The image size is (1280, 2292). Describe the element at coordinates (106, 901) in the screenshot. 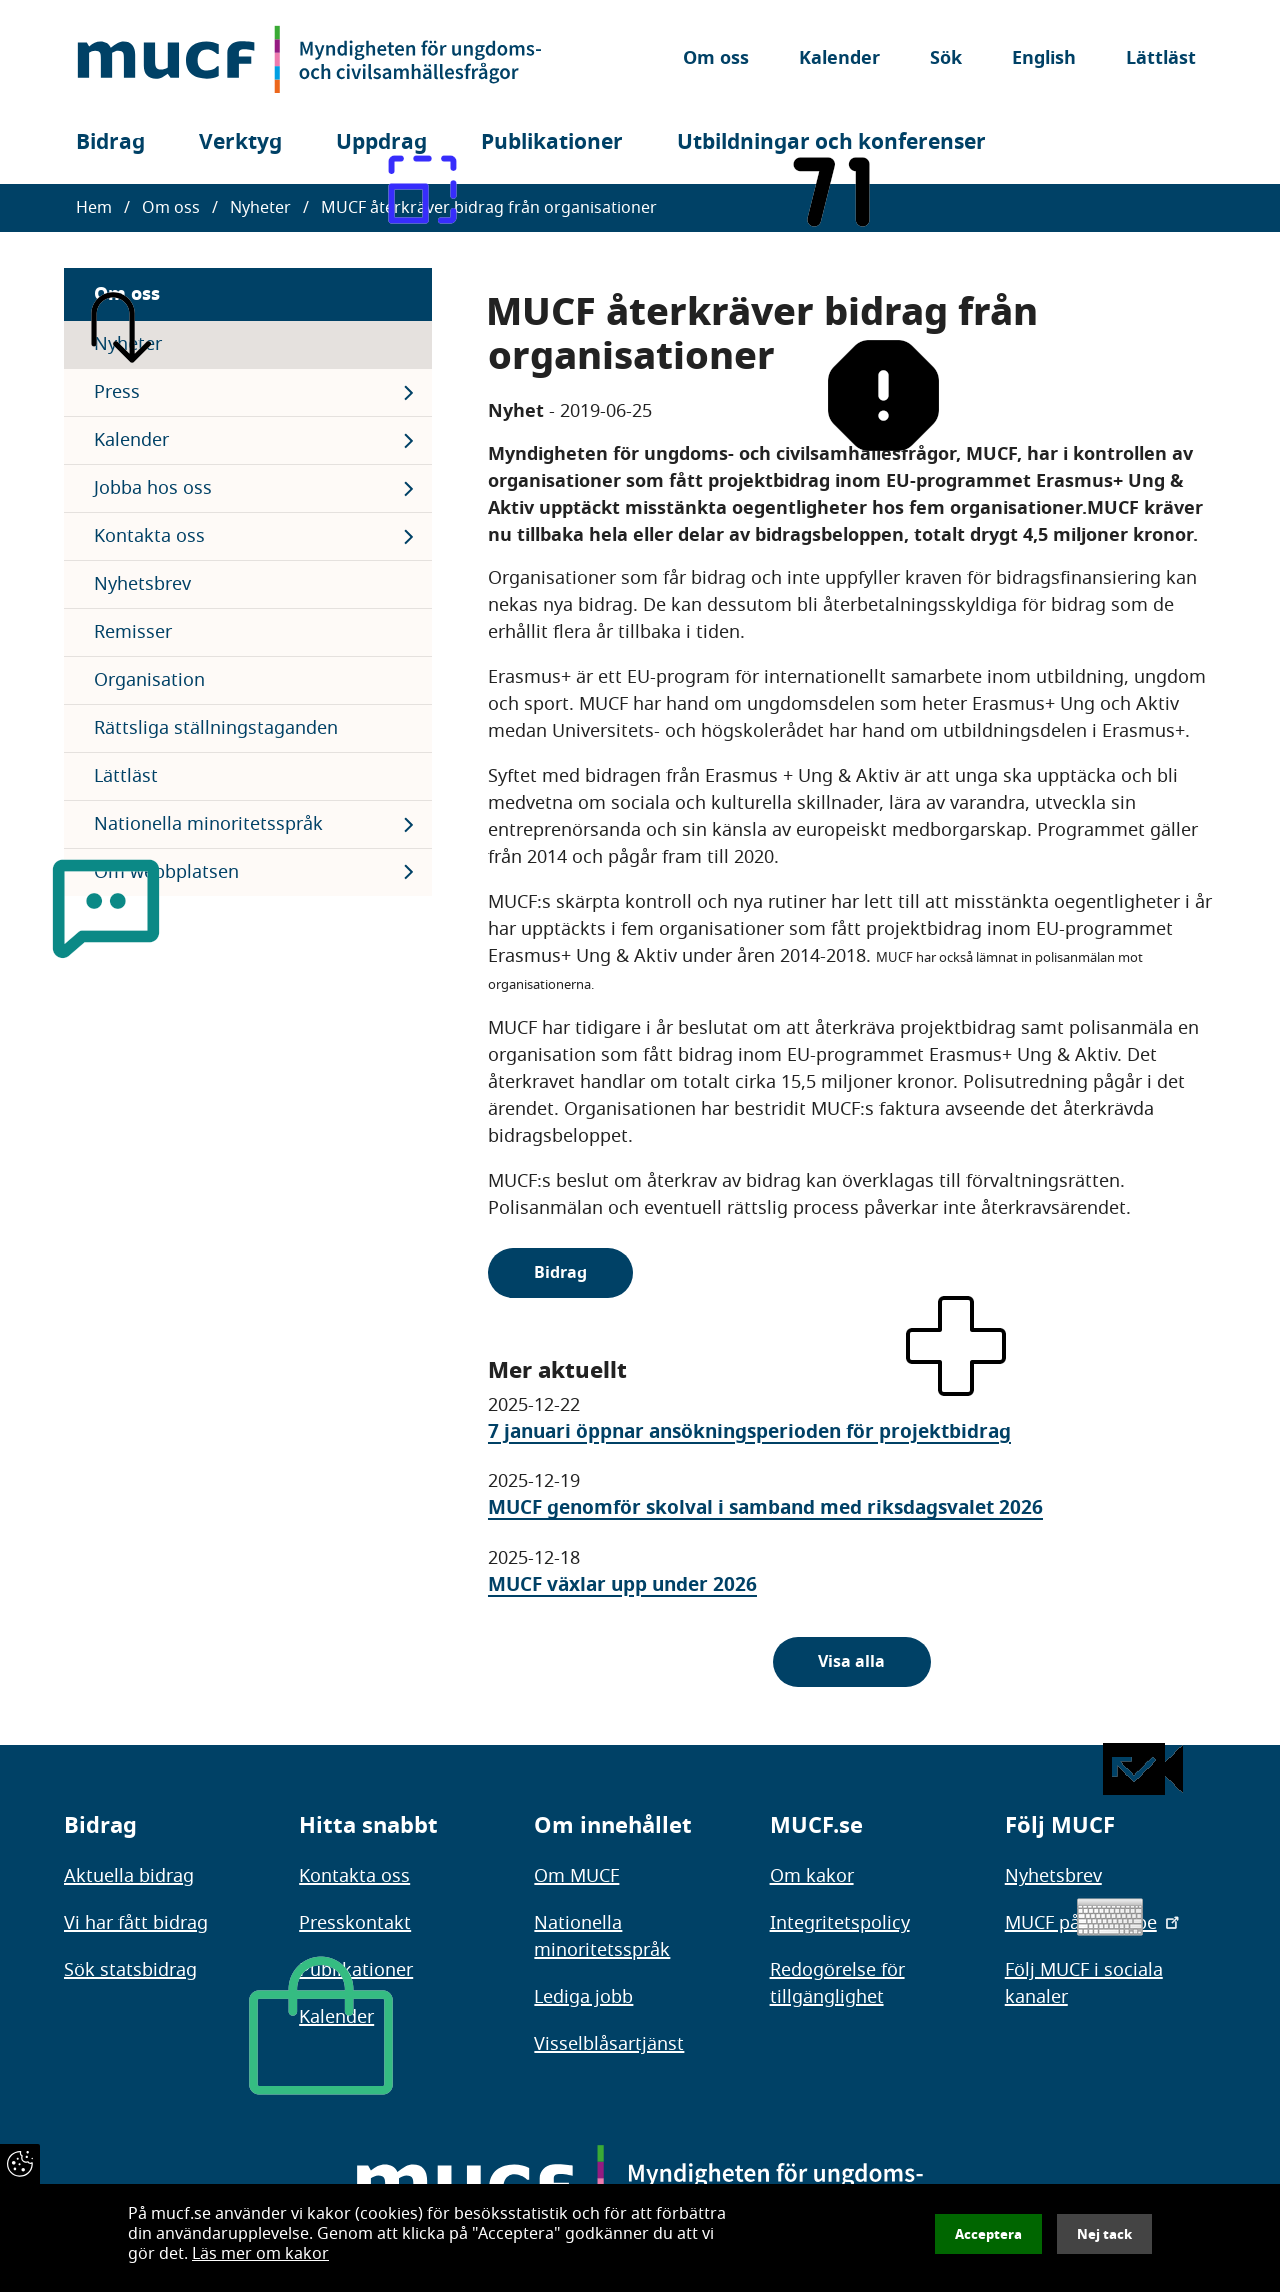

I see `open chat or messaging` at that location.